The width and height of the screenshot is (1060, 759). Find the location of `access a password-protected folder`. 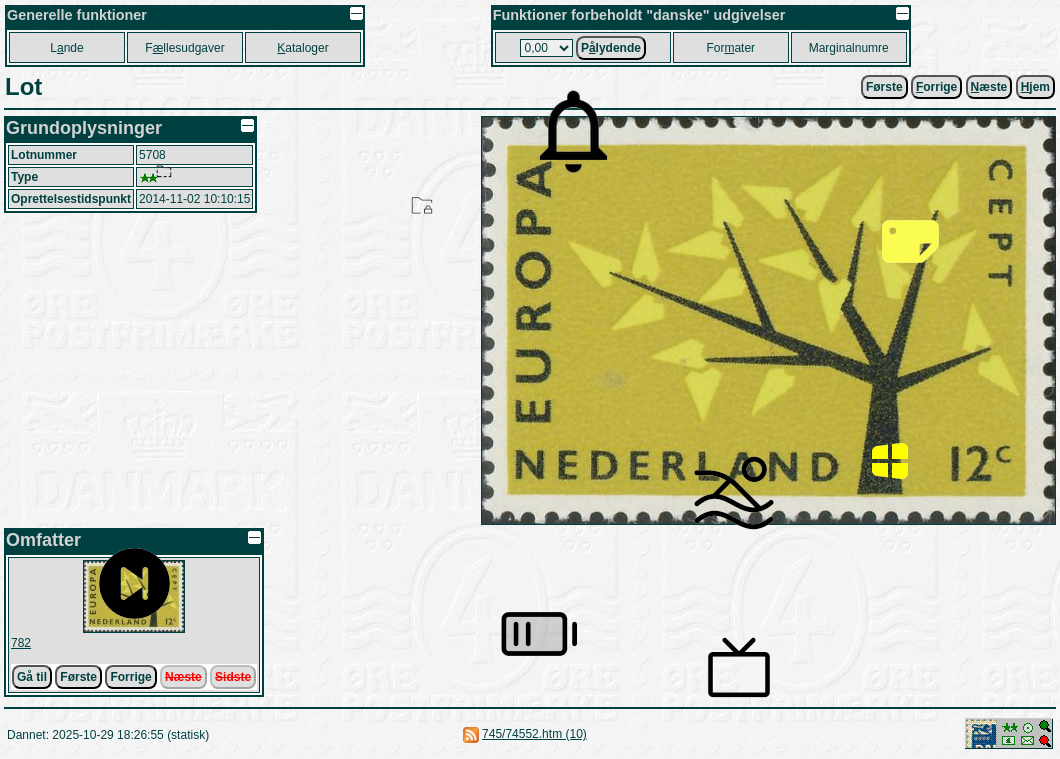

access a password-protected folder is located at coordinates (422, 205).